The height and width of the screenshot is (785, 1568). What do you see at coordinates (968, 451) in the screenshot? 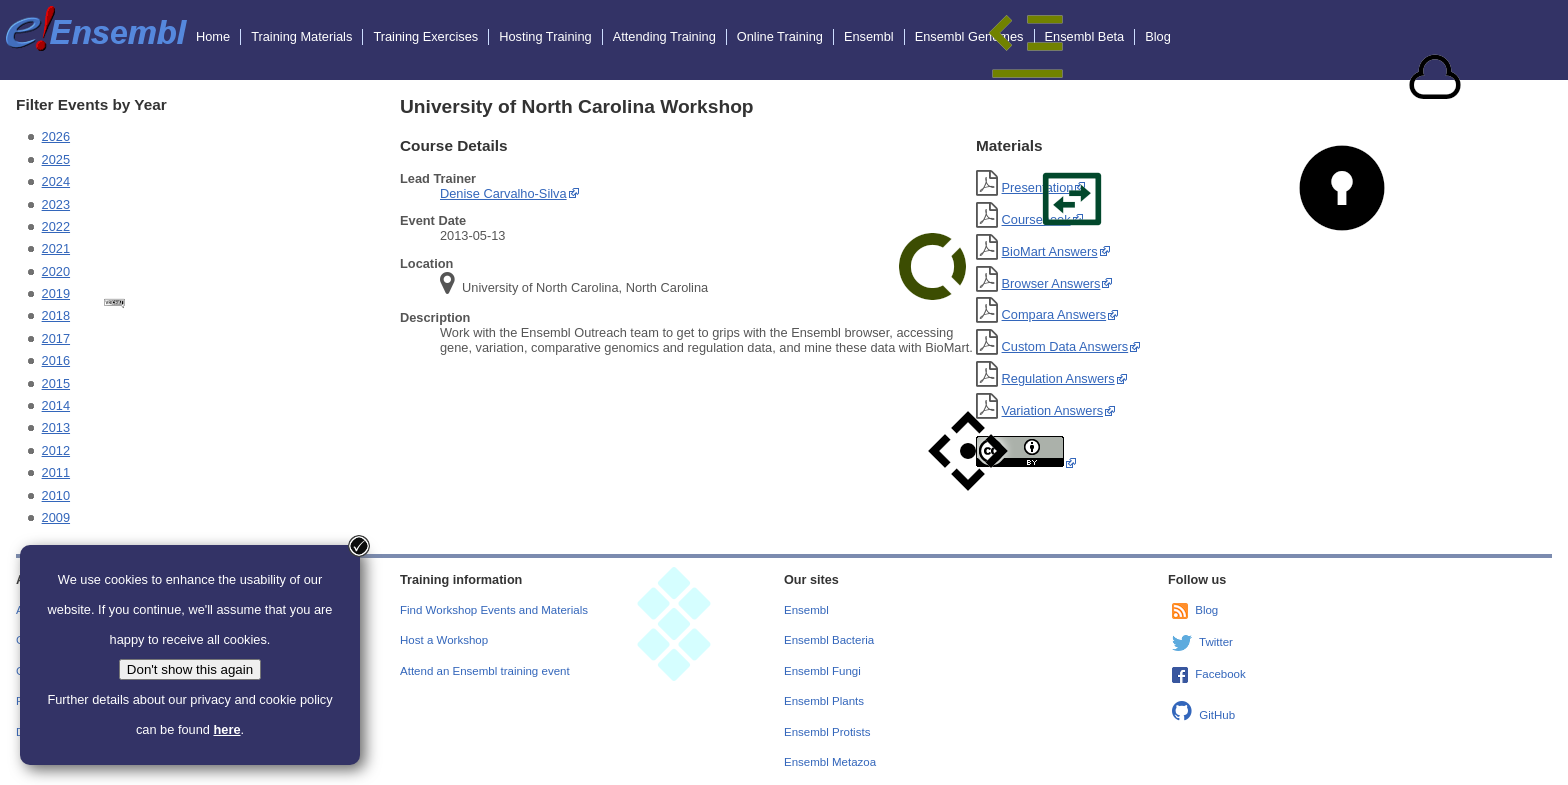
I see `drag to reposition this element` at bounding box center [968, 451].